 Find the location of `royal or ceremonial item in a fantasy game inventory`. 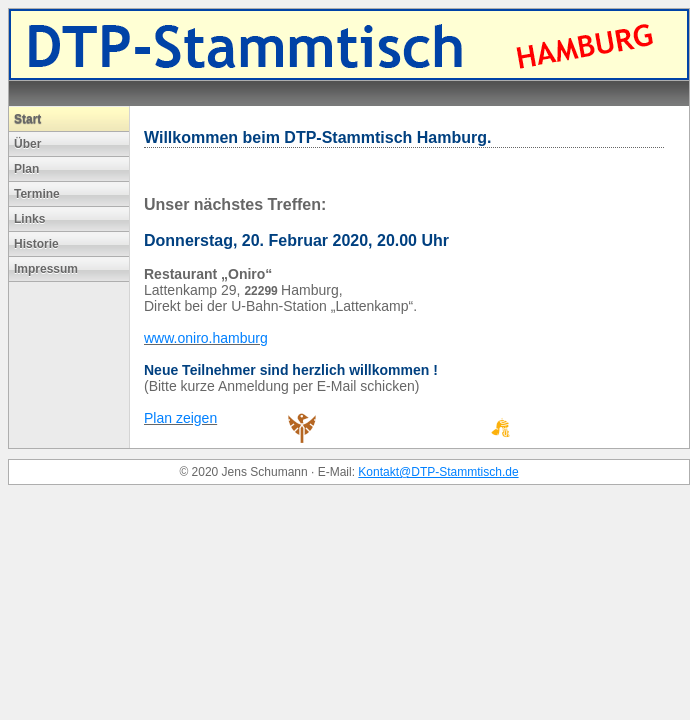

royal or ceremonial item in a fantasy game inventory is located at coordinates (302, 428).